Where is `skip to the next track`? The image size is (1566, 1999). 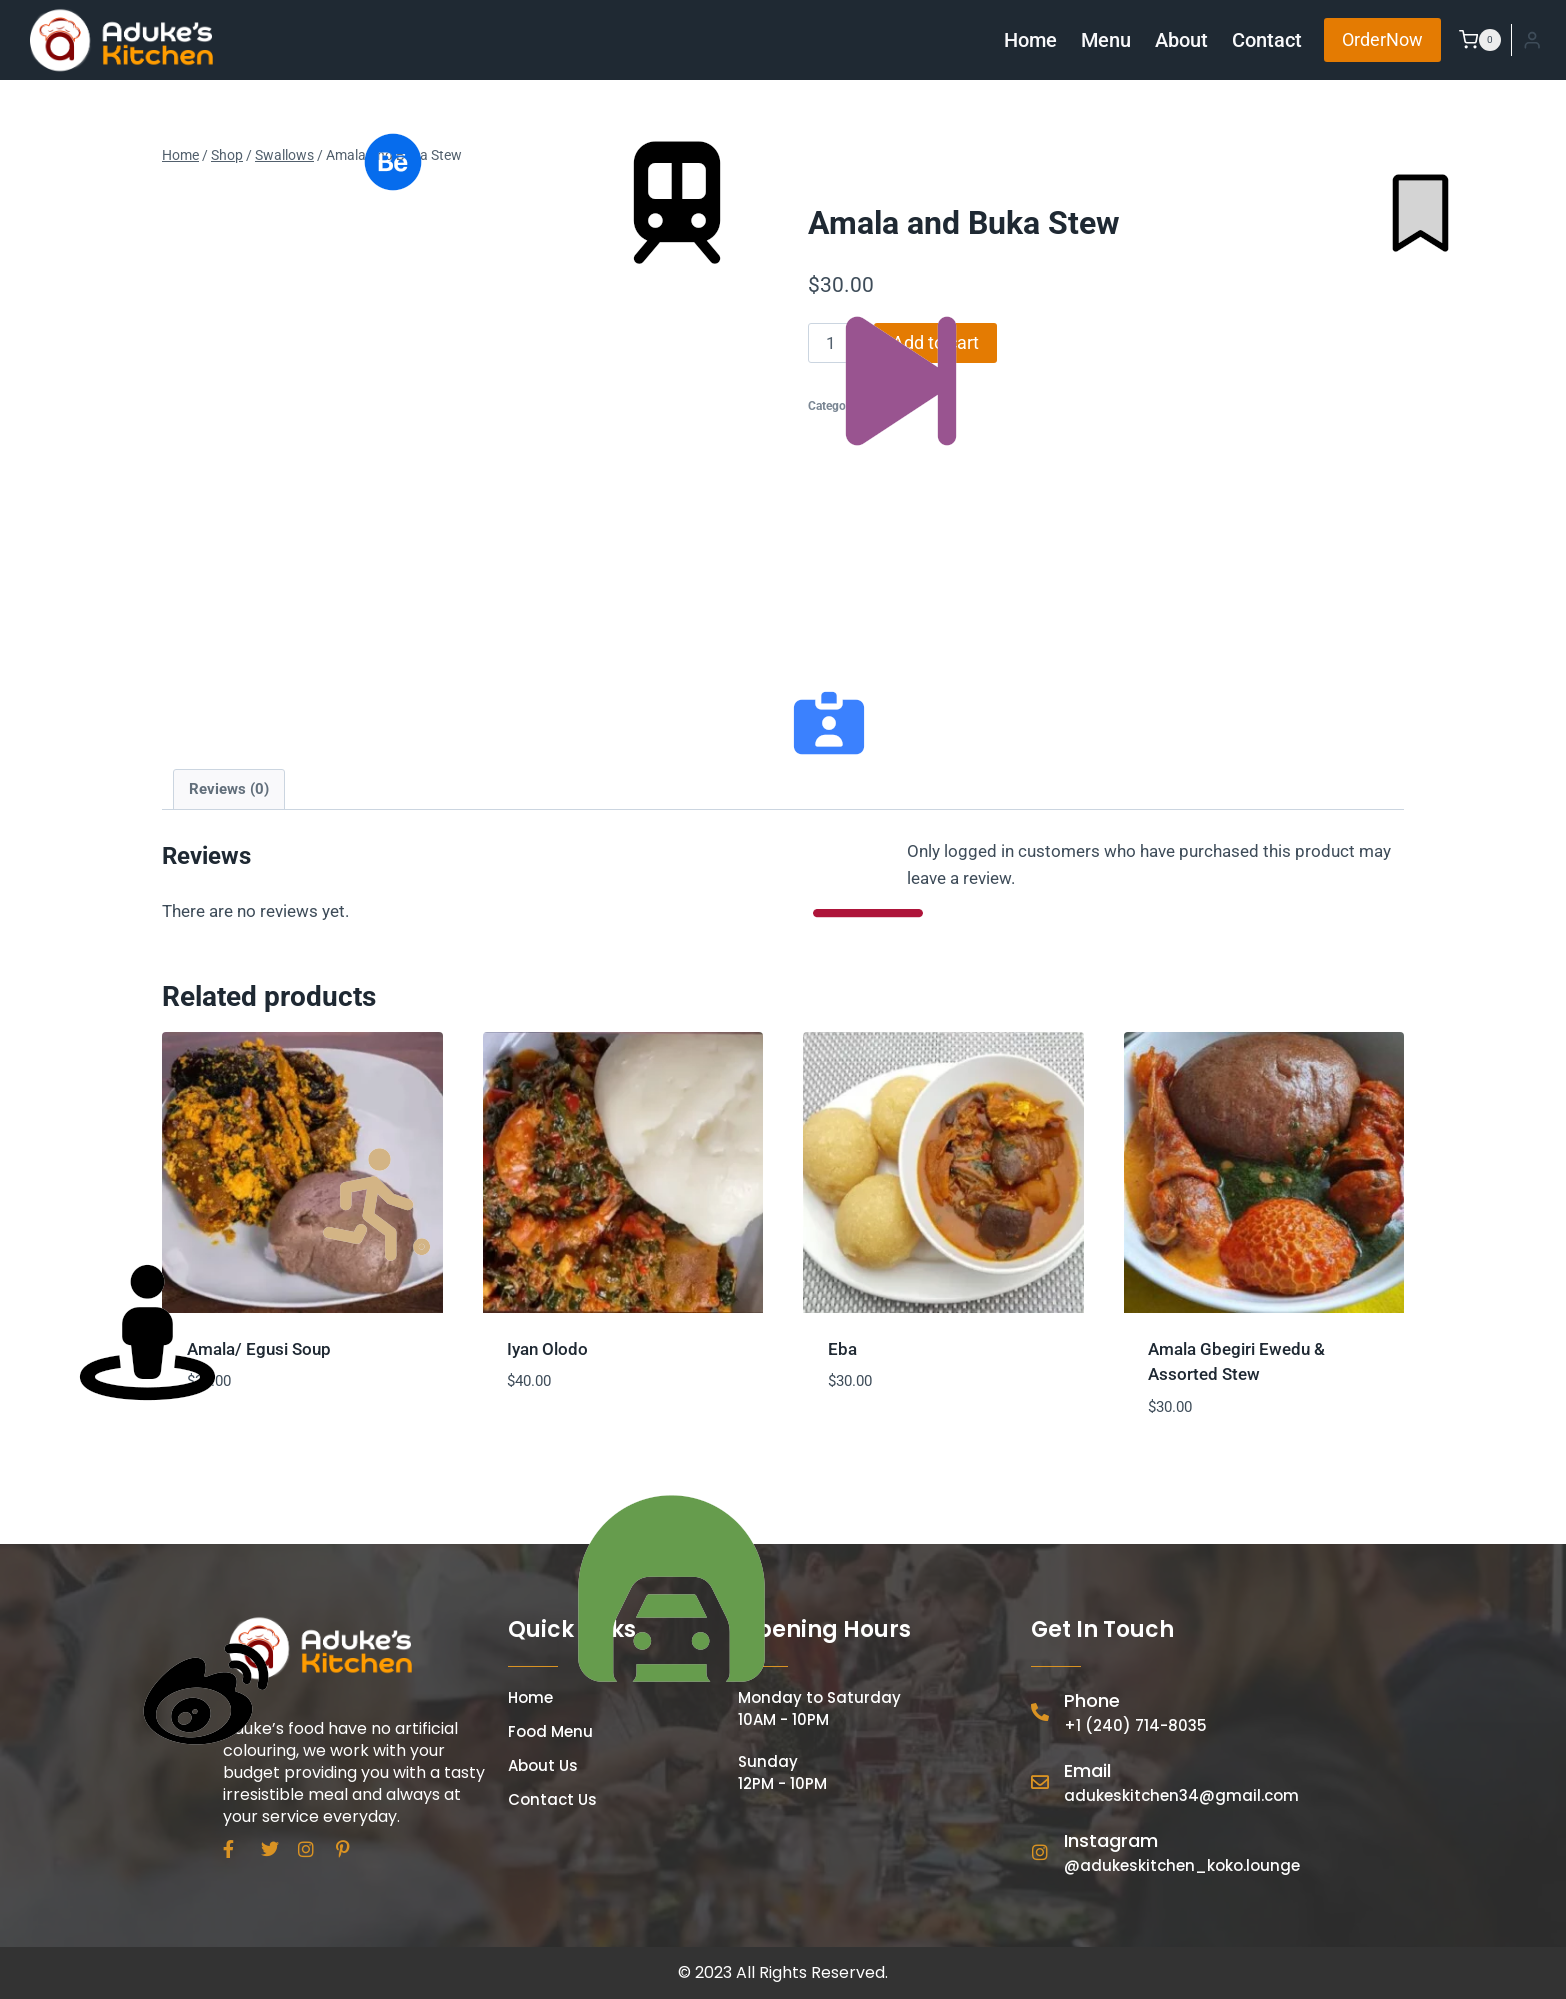 skip to the next track is located at coordinates (901, 381).